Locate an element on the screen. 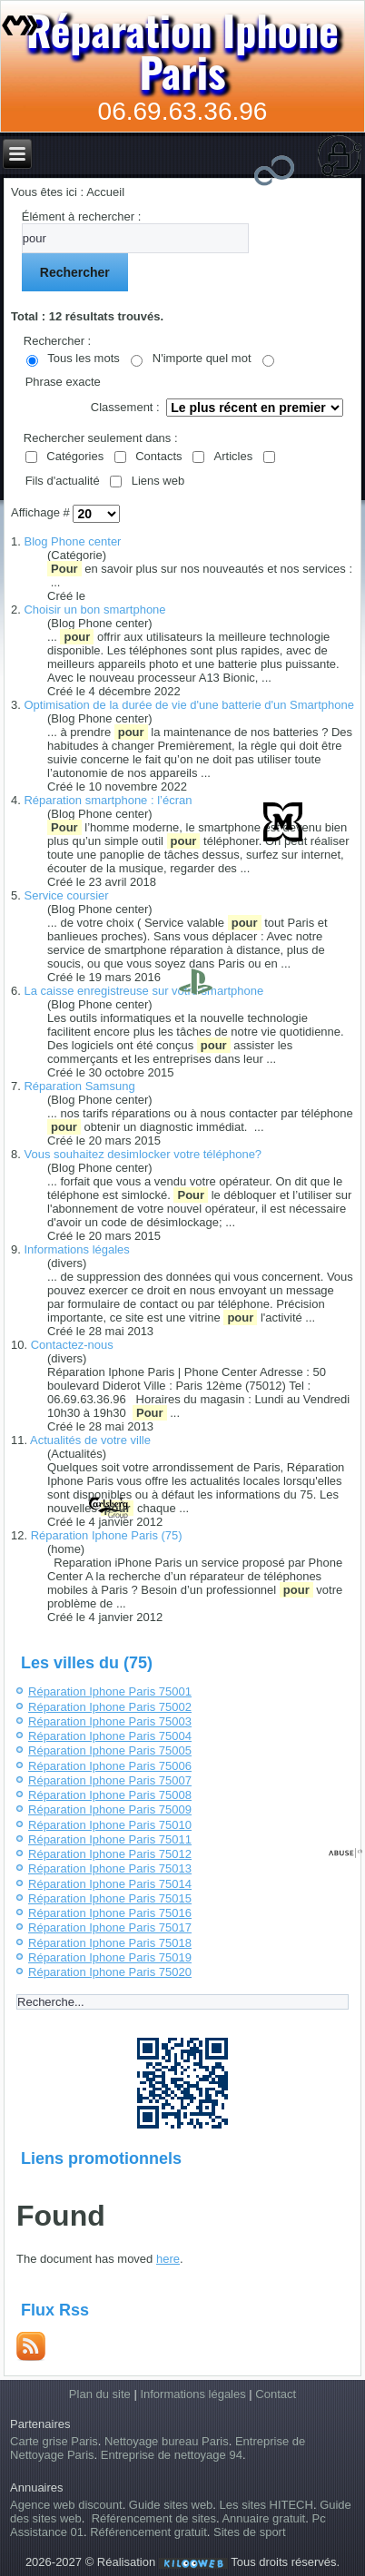  müller brand logo is located at coordinates (282, 821).